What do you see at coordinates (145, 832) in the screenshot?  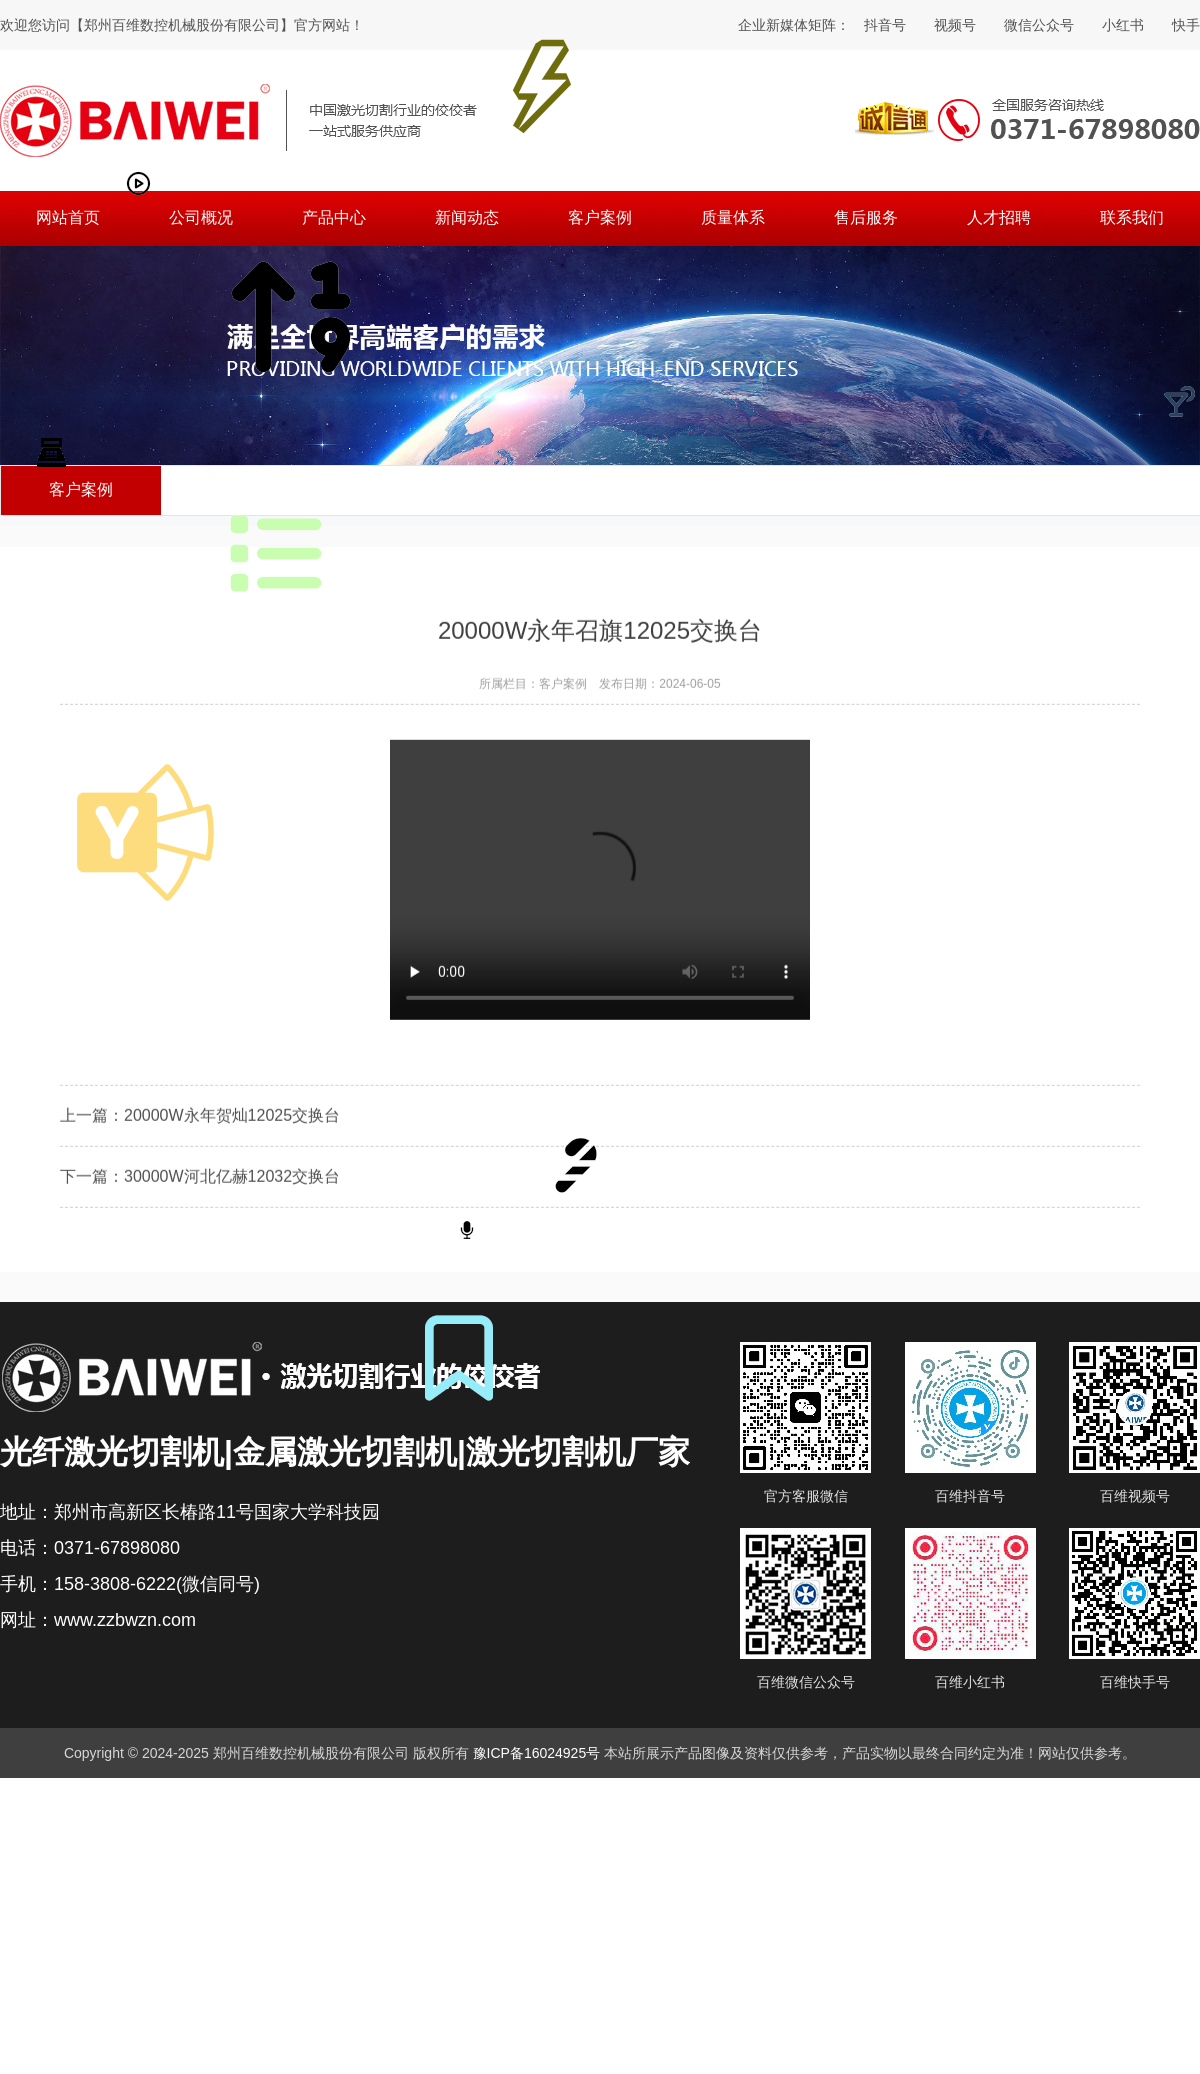 I see `open Yammer enterprise social network` at bounding box center [145, 832].